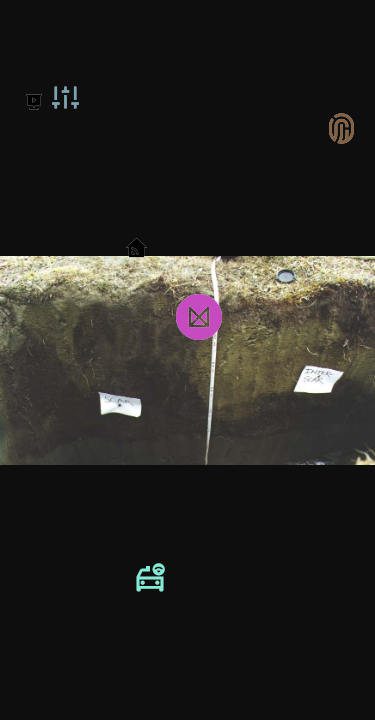  I want to click on access audio or sound settings, so click(65, 97).